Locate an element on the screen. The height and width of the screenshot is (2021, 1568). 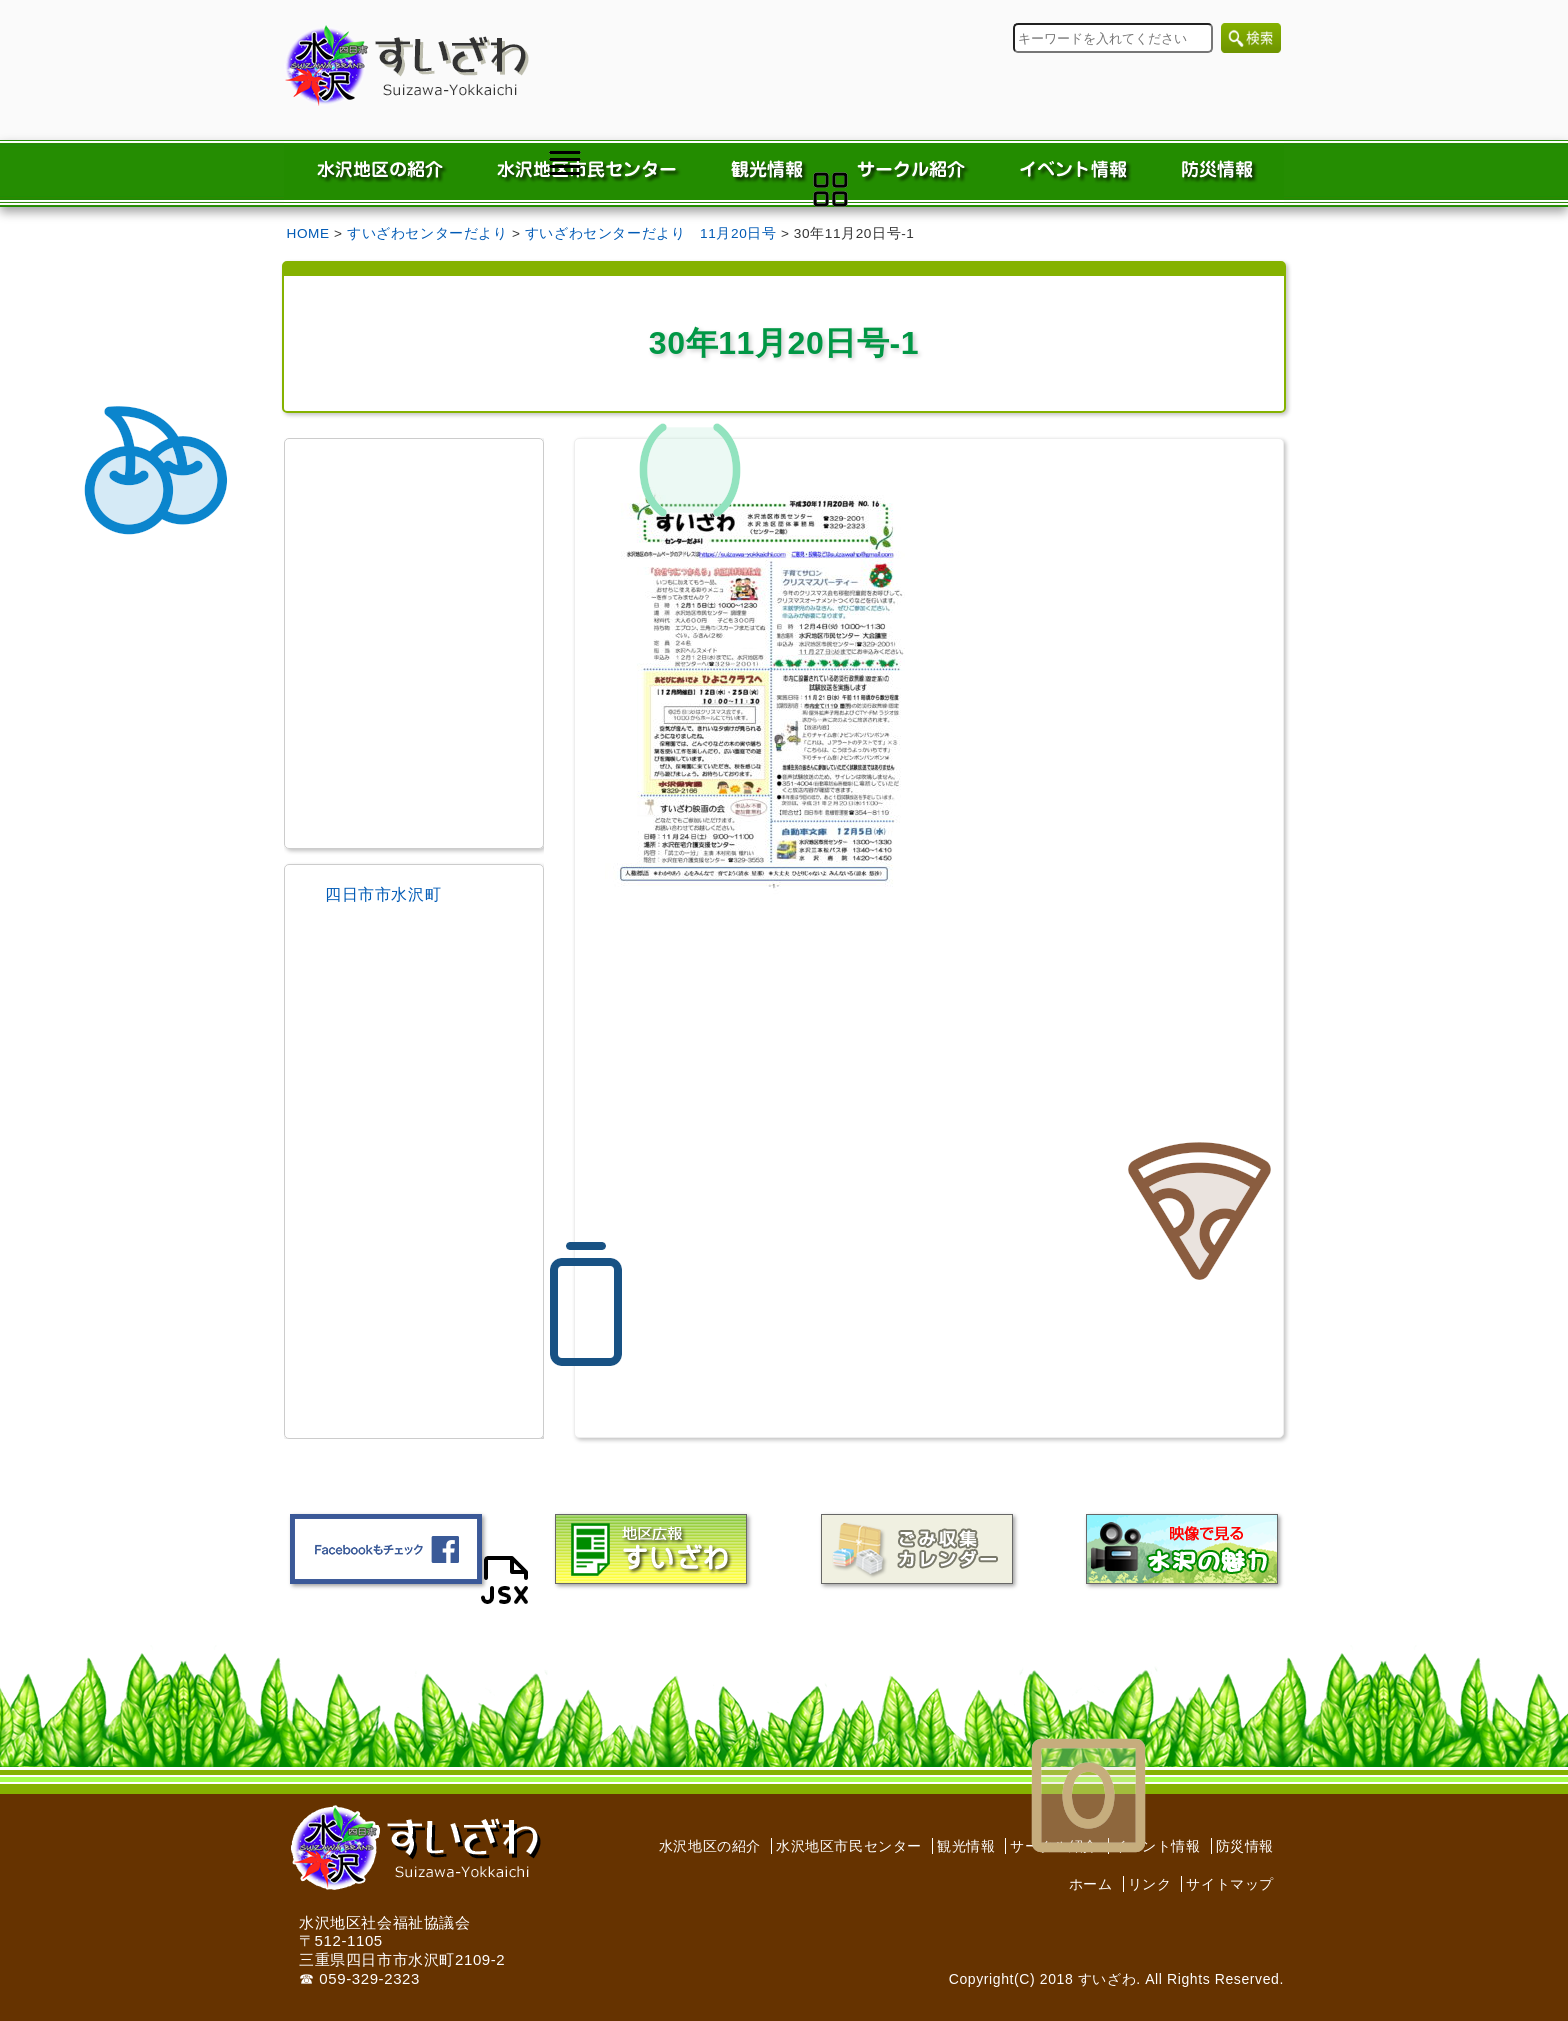
a JSX file type indicator is located at coordinates (506, 1582).